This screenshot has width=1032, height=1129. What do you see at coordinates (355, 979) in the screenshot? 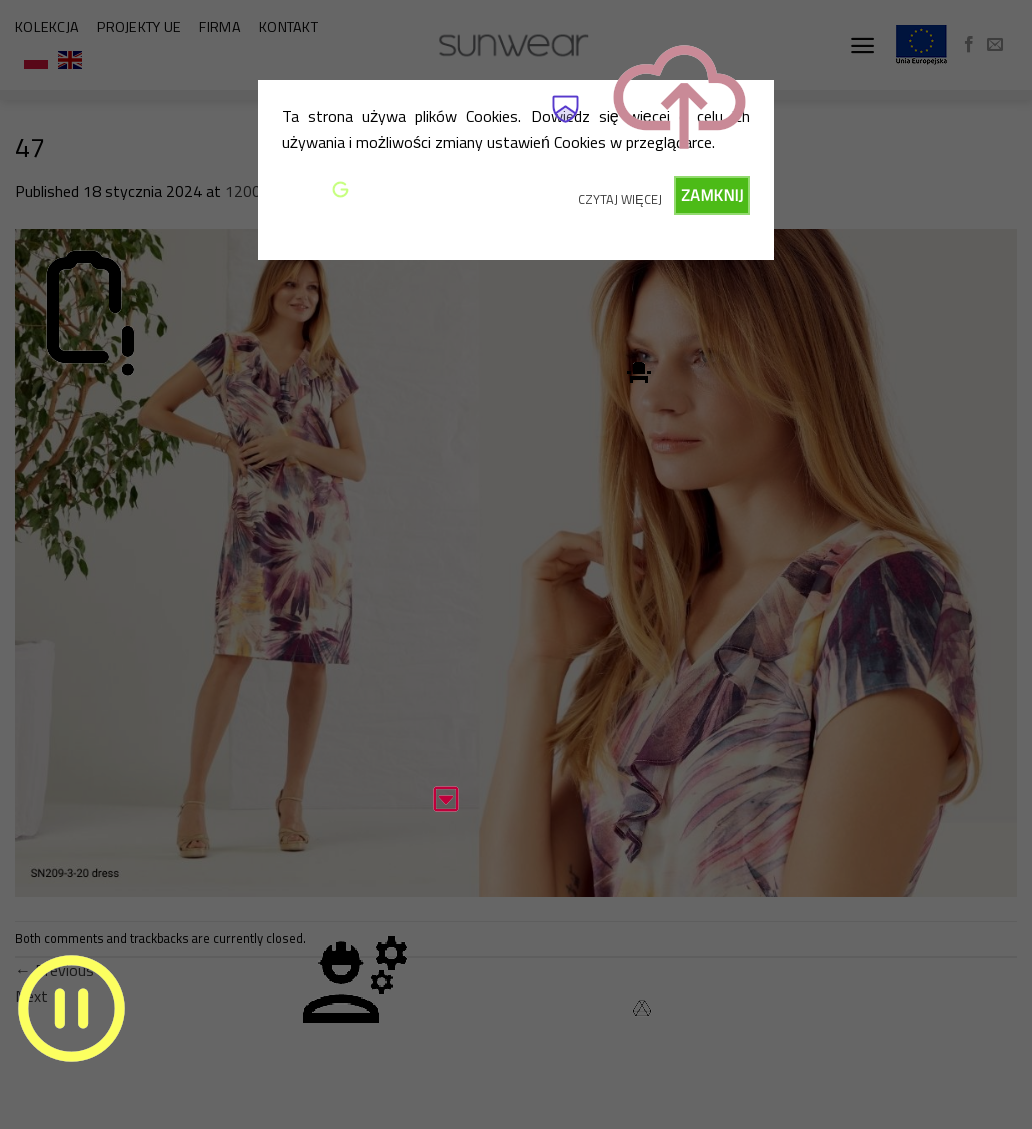
I see `access engineering or technical settings` at bounding box center [355, 979].